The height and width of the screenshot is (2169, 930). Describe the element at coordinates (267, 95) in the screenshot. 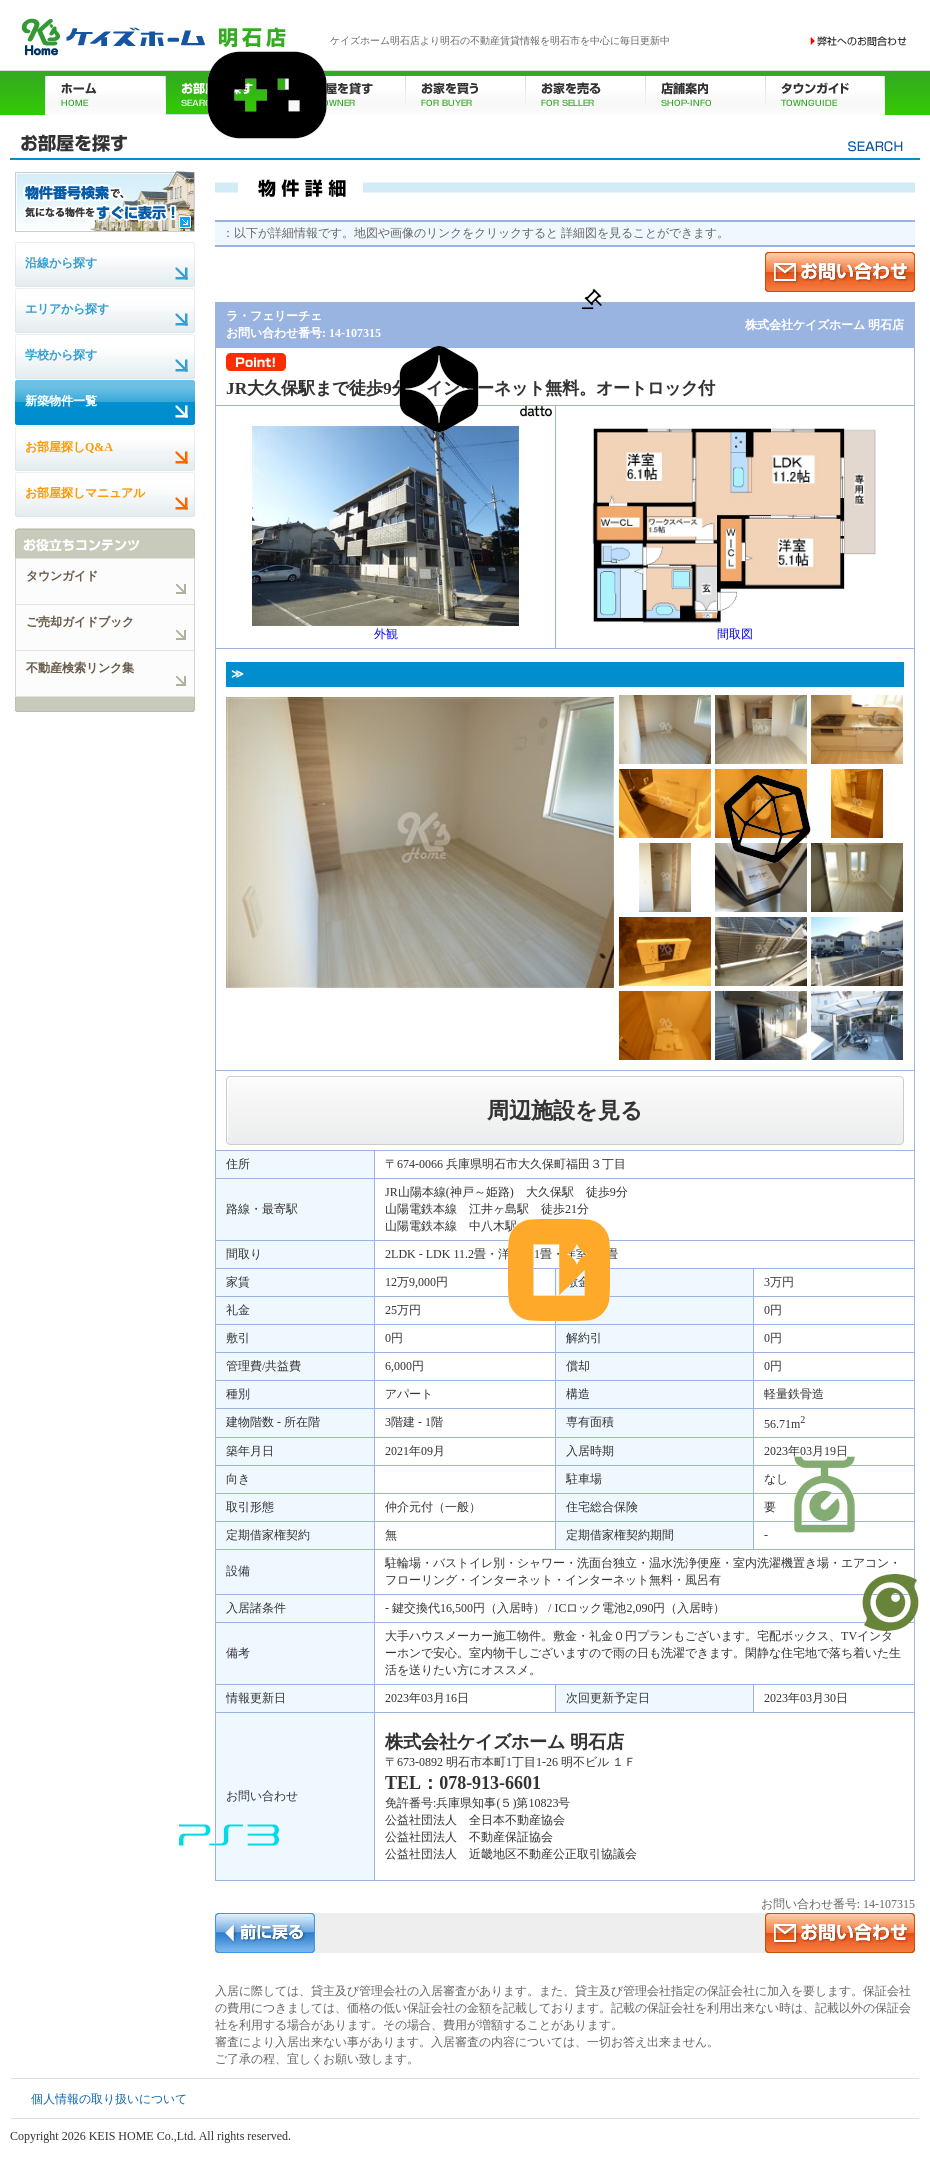

I see `open gaming or games section` at that location.